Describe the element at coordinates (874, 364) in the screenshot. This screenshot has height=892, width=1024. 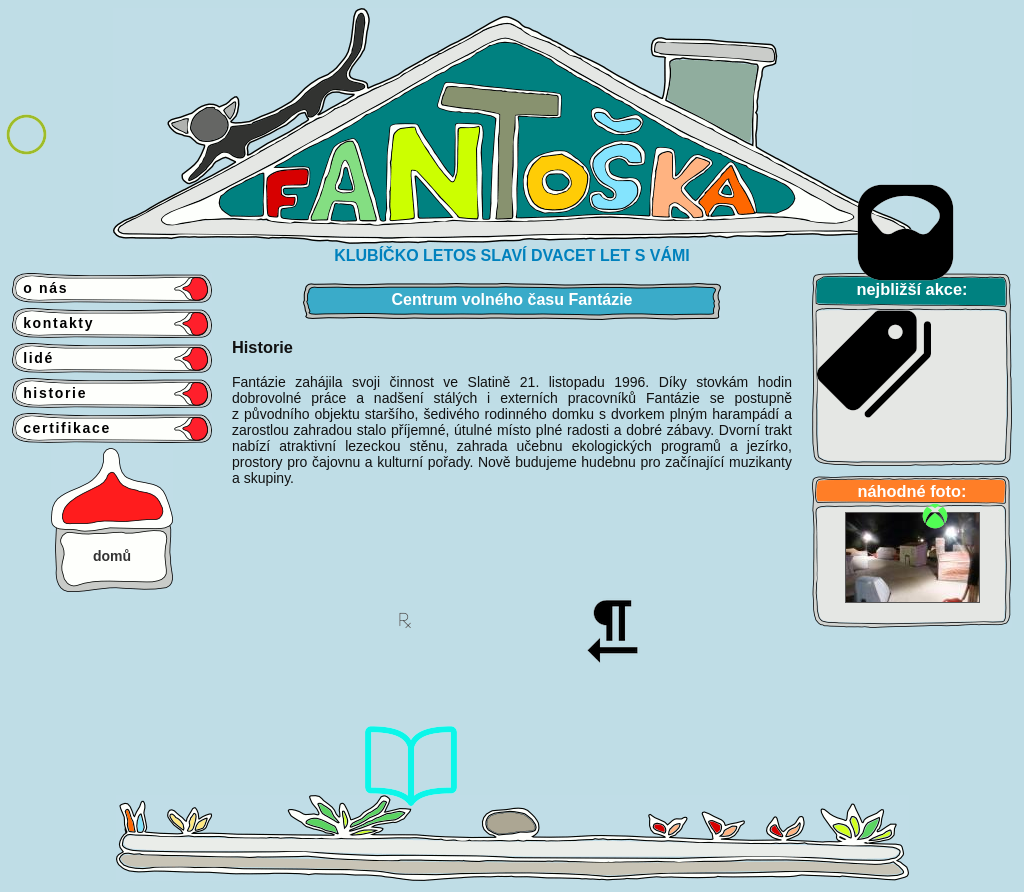
I see `view or manage tags` at that location.